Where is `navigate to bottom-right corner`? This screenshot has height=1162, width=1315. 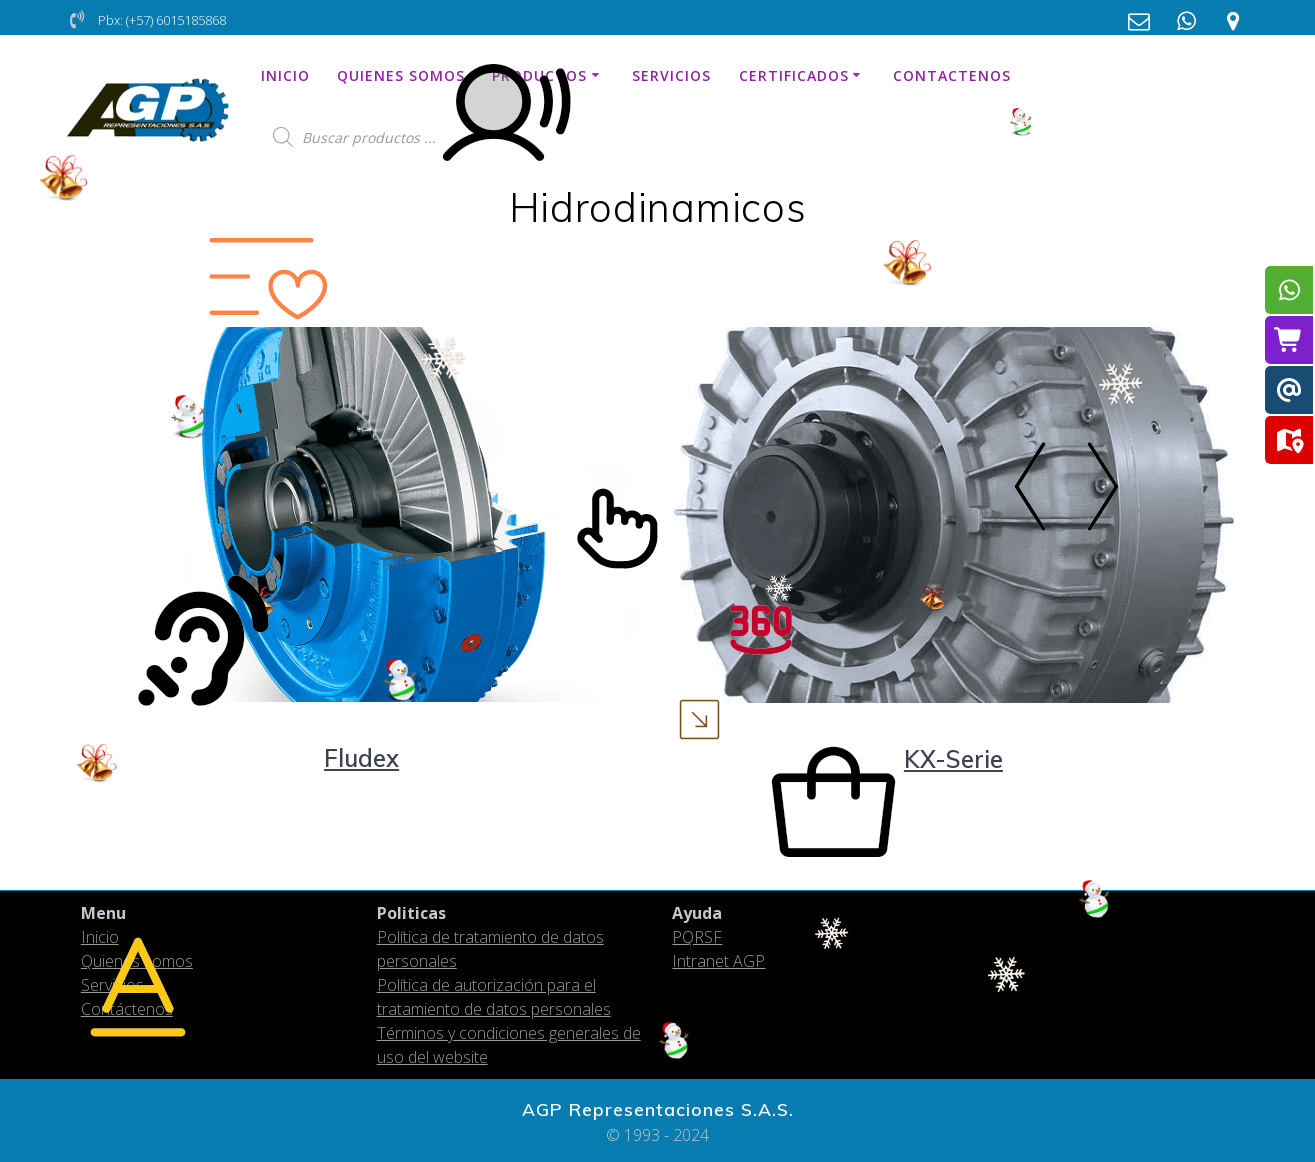 navigate to bottom-right corner is located at coordinates (699, 719).